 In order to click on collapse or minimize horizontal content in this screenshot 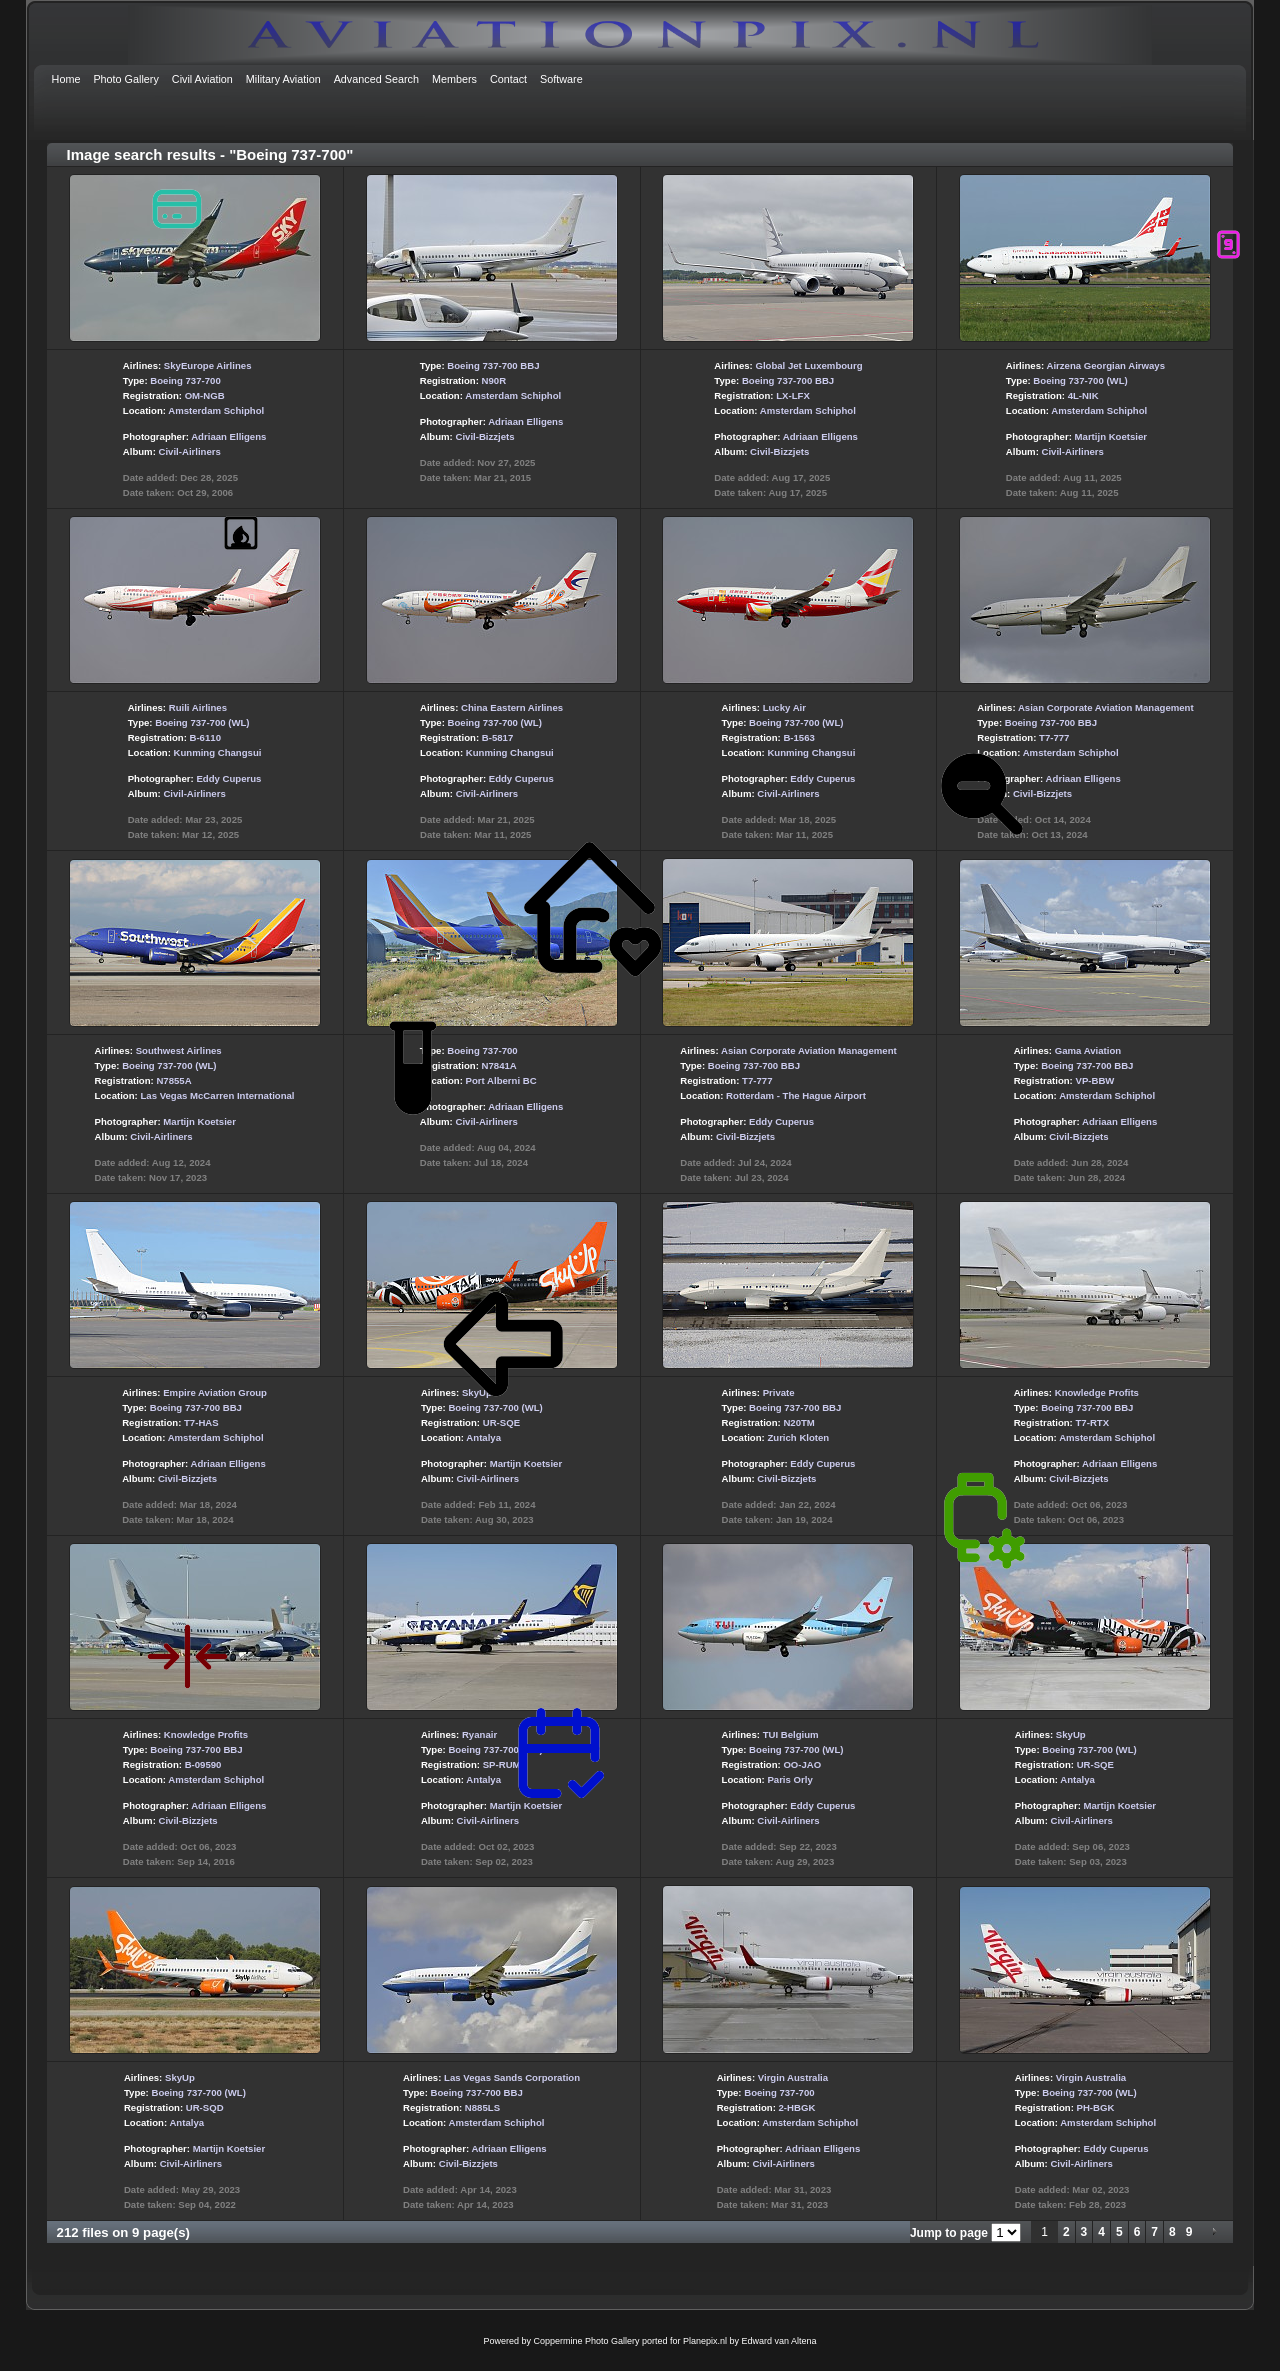, I will do `click(187, 1656)`.